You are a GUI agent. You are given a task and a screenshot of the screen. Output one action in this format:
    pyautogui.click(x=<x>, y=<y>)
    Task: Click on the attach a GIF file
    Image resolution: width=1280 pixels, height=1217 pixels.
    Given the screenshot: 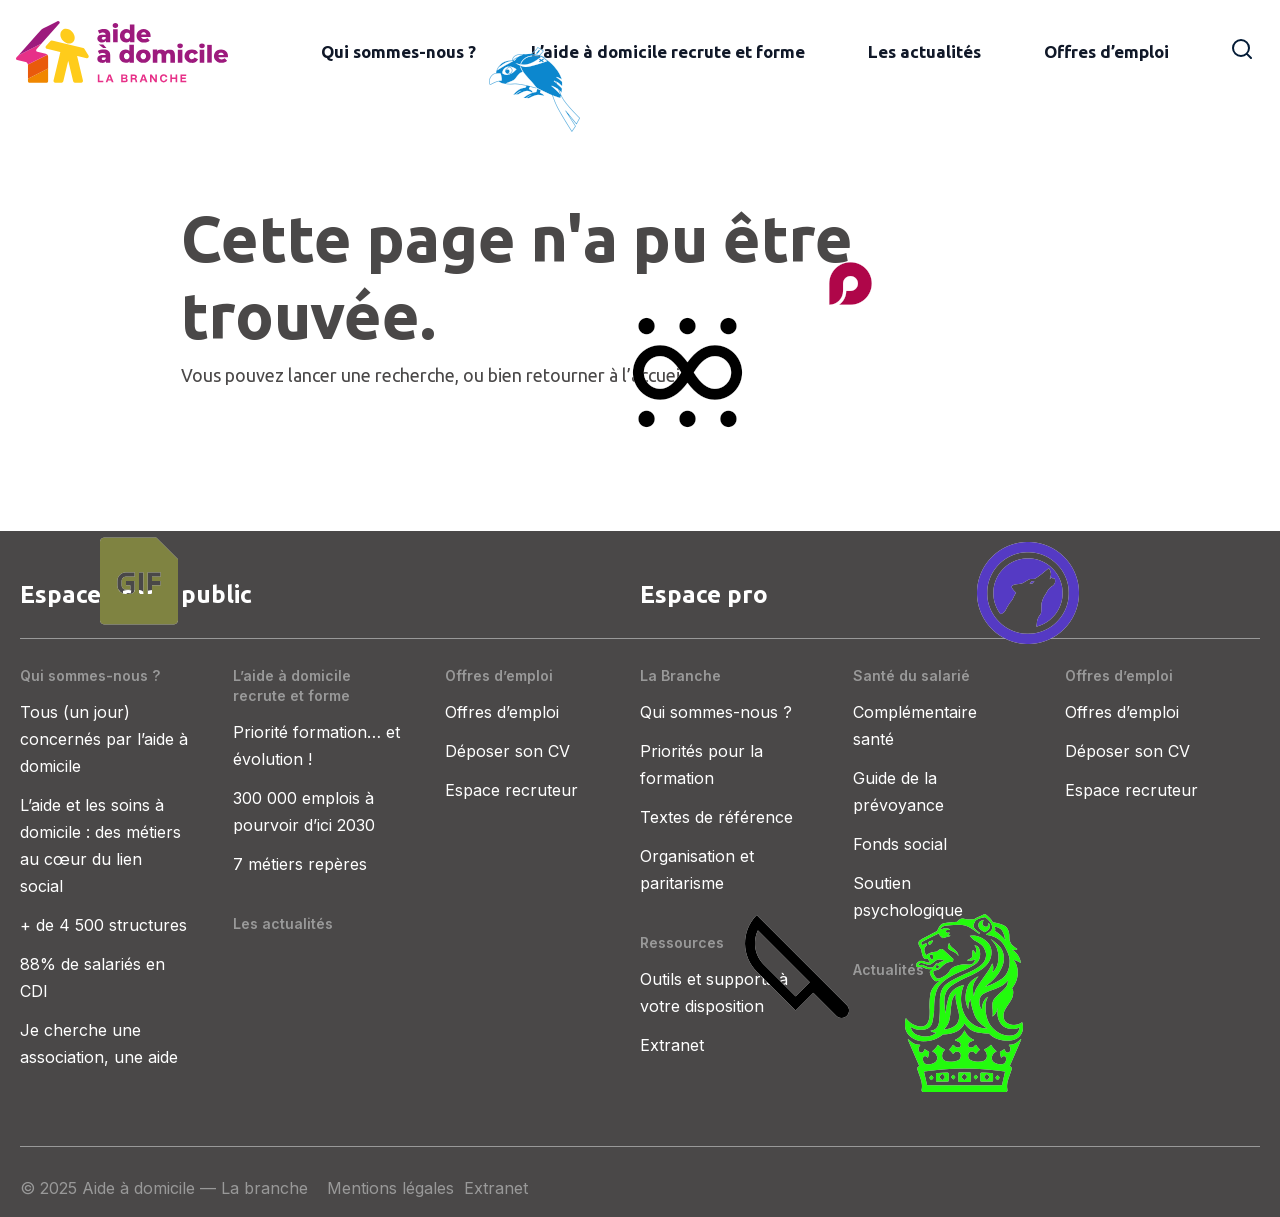 What is the action you would take?
    pyautogui.click(x=139, y=581)
    